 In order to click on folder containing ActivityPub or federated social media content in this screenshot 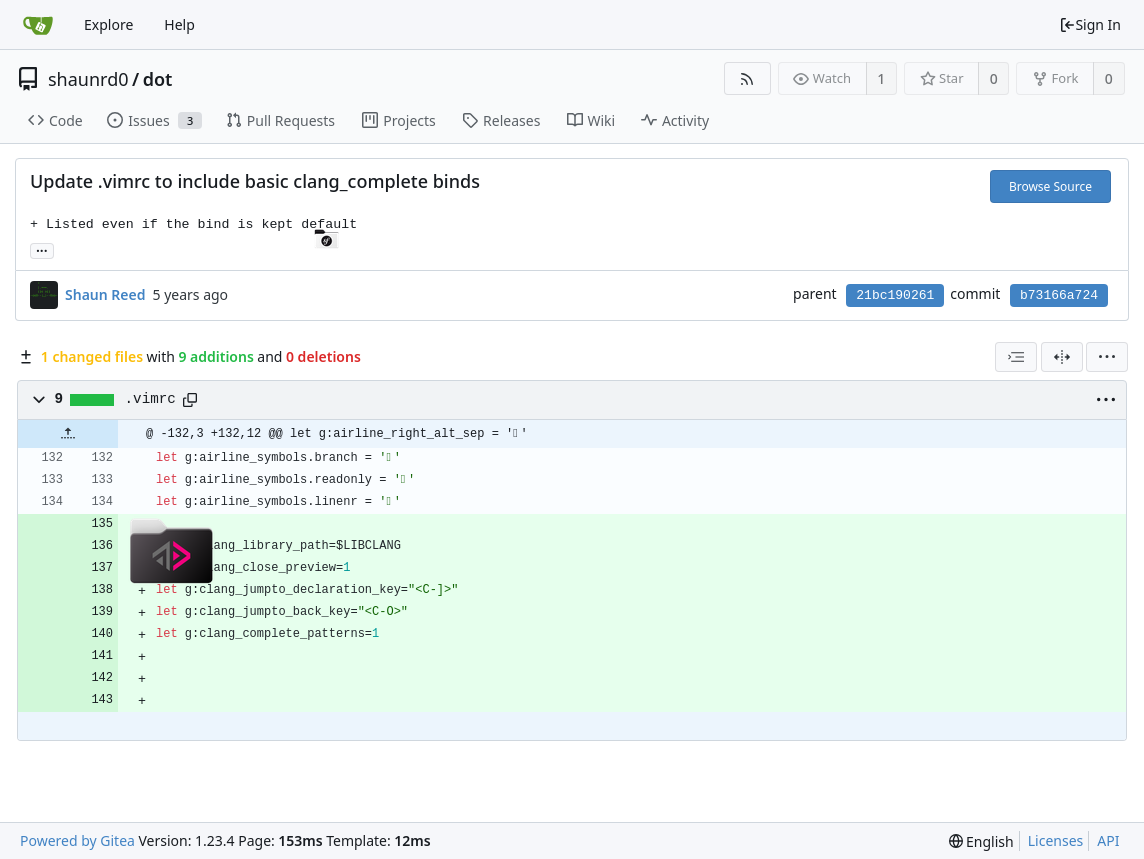, I will do `click(171, 553)`.